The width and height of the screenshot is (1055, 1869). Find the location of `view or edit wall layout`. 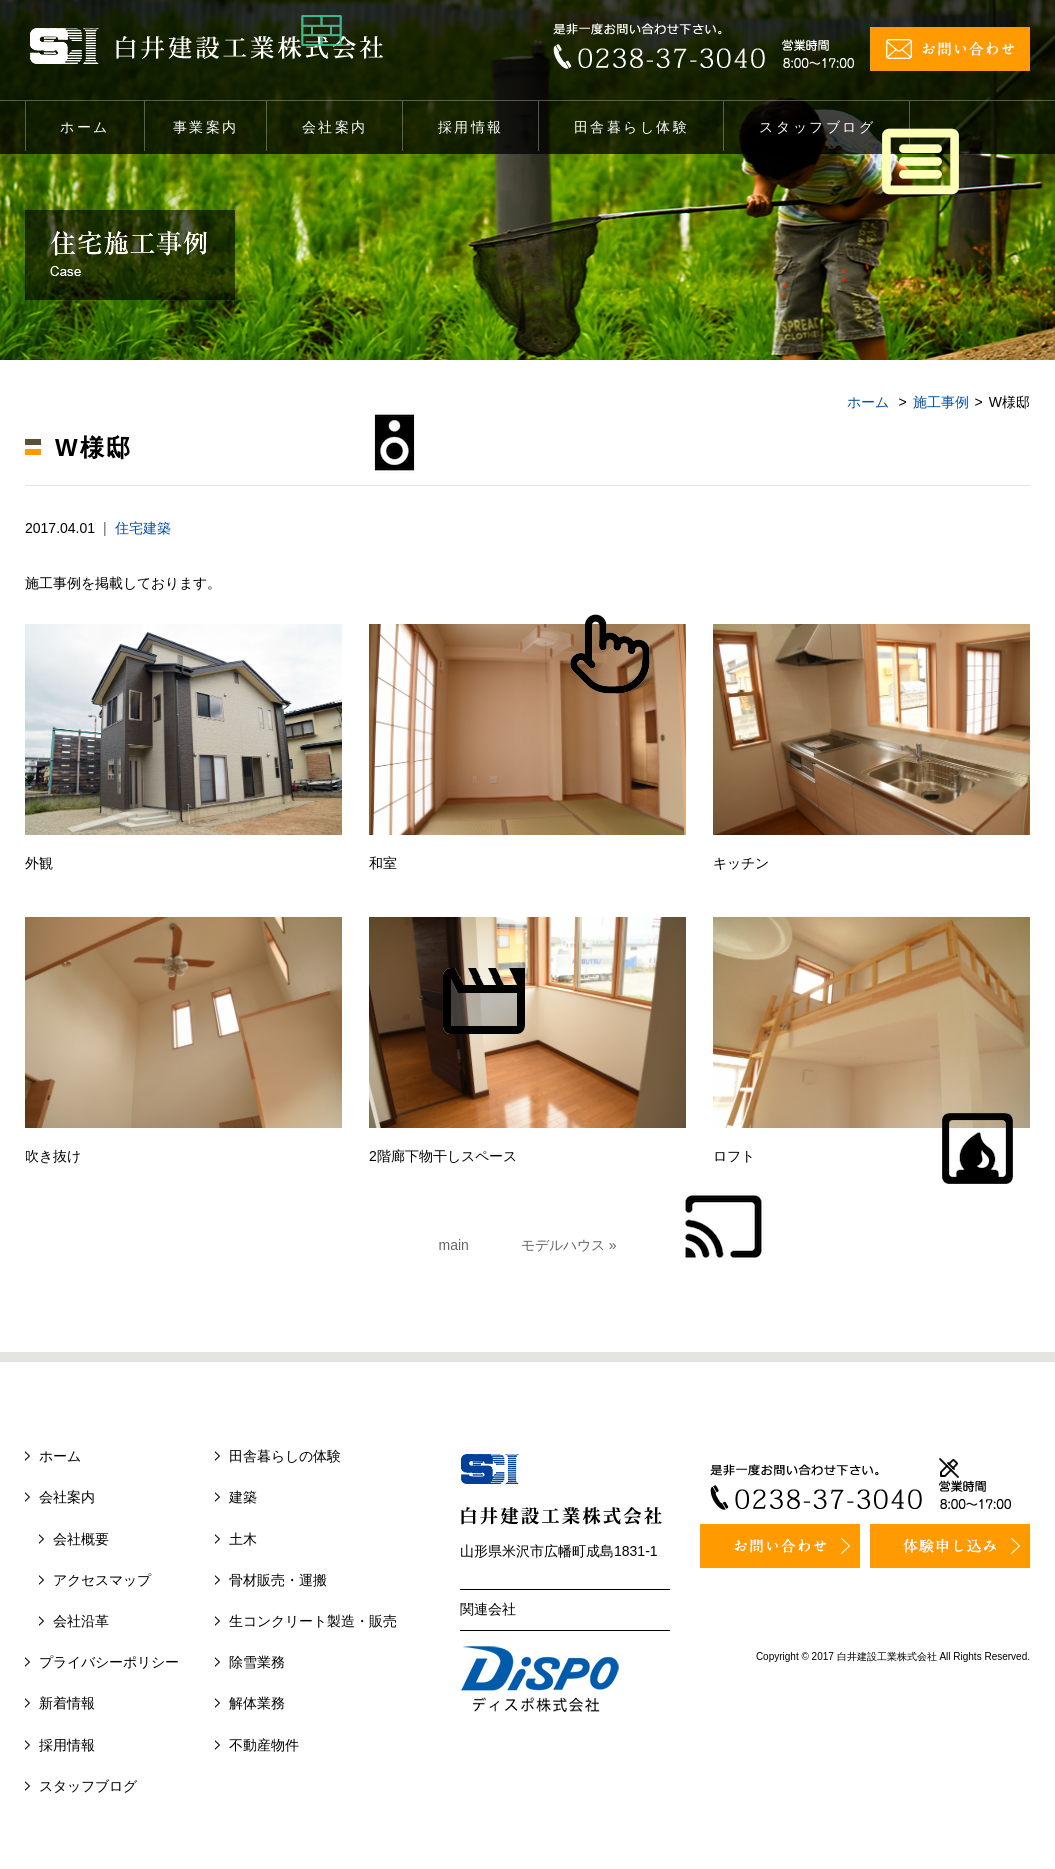

view or edit wall layout is located at coordinates (321, 30).